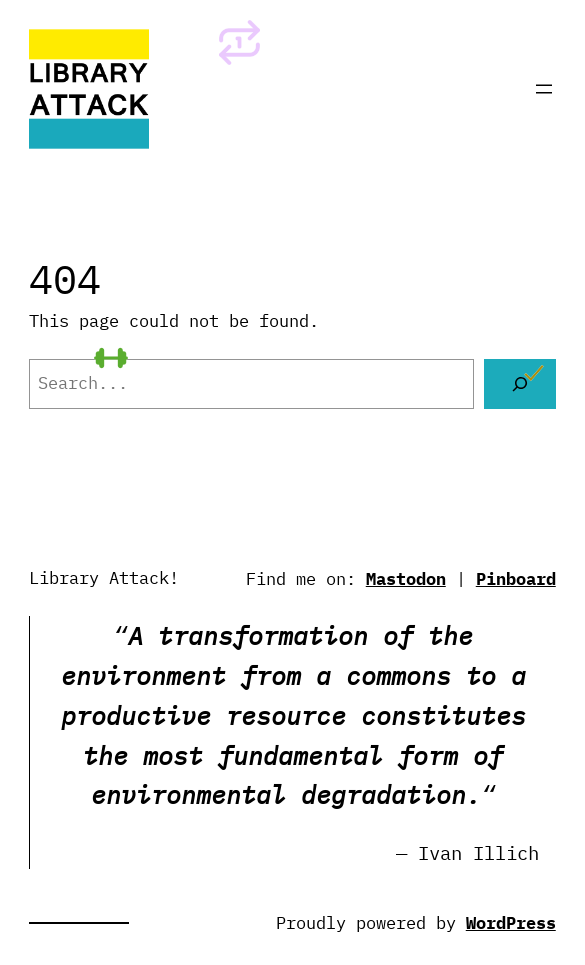 Image resolution: width=585 pixels, height=965 pixels. Describe the element at coordinates (534, 373) in the screenshot. I see `confirm or submit an action` at that location.